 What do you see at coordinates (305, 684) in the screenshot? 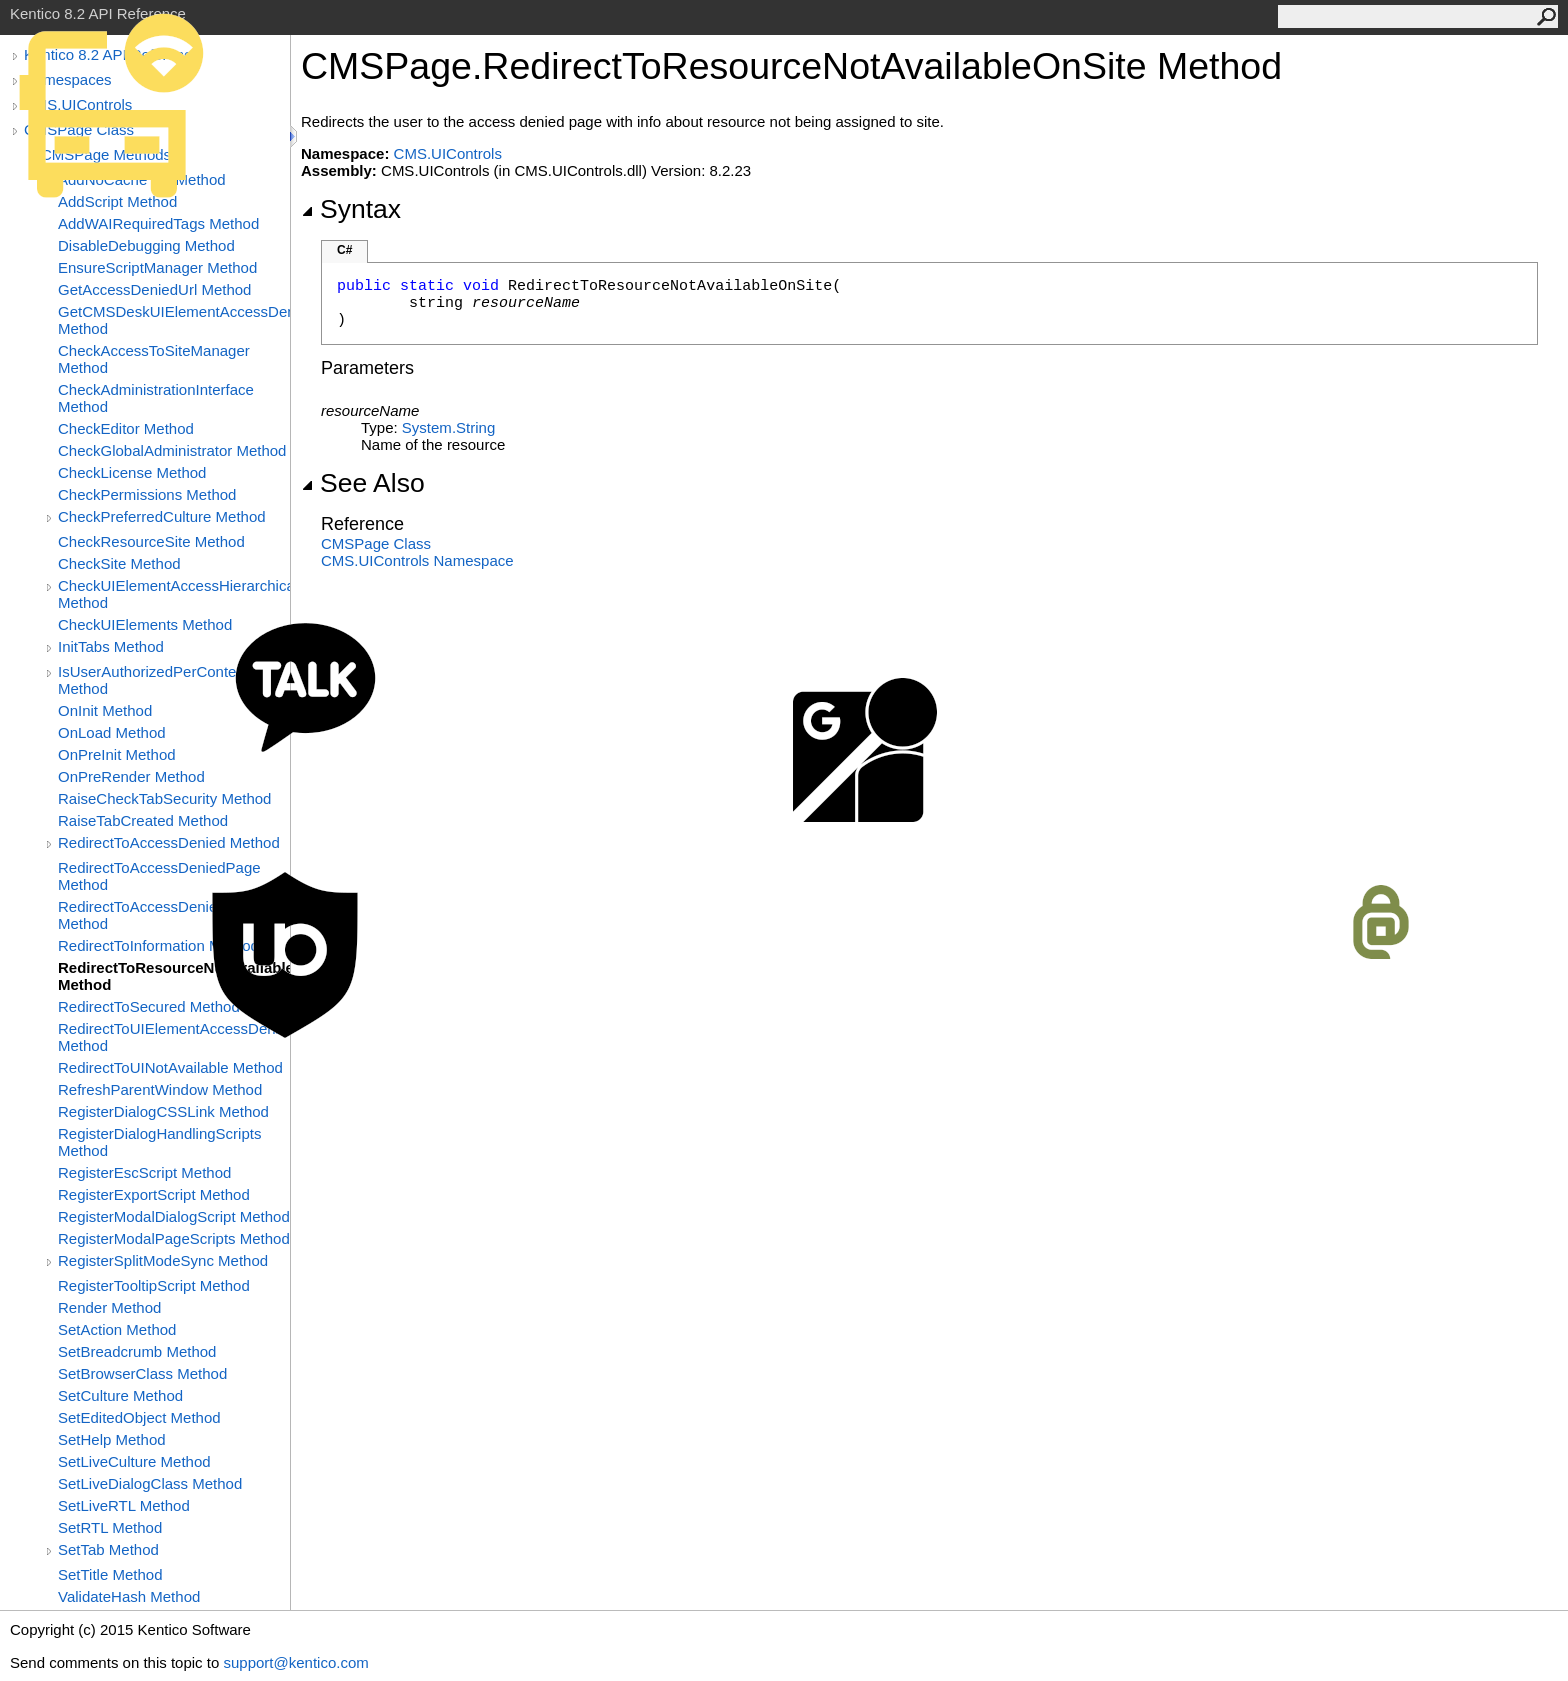
I see `open KakaoTalk messaging app` at bounding box center [305, 684].